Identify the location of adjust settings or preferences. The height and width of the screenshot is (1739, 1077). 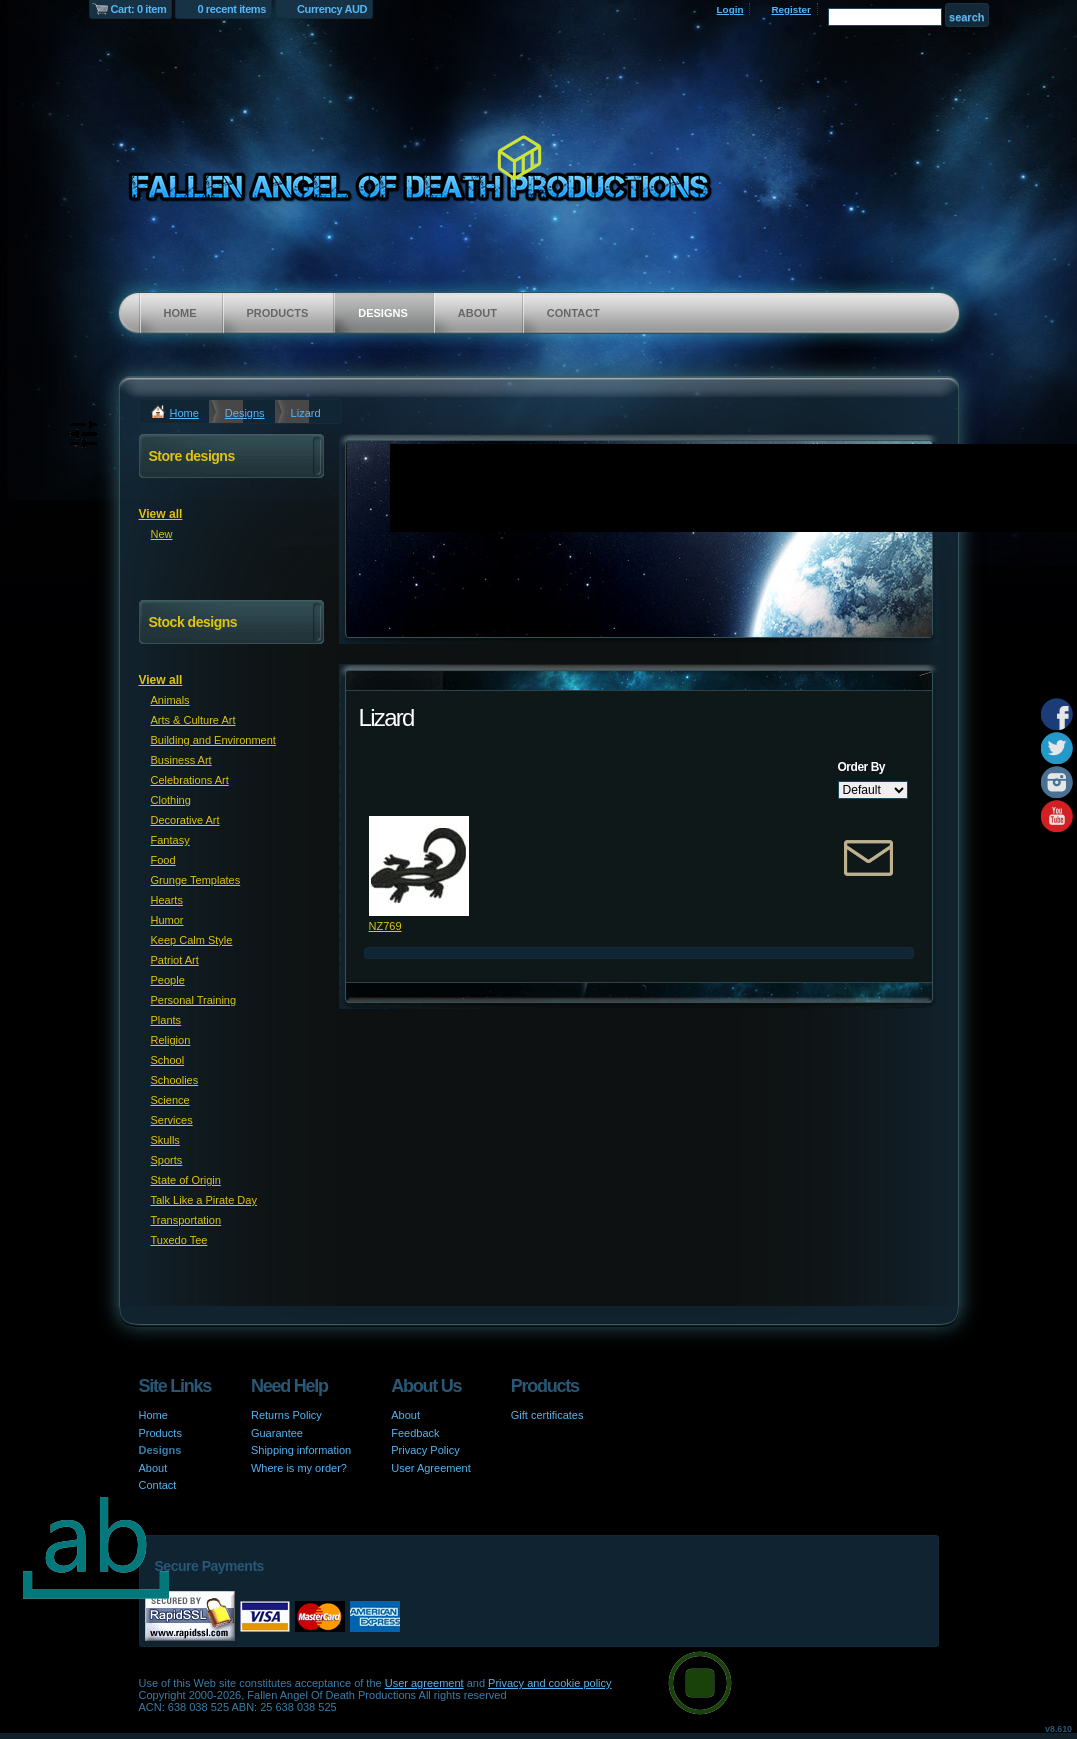
(84, 434).